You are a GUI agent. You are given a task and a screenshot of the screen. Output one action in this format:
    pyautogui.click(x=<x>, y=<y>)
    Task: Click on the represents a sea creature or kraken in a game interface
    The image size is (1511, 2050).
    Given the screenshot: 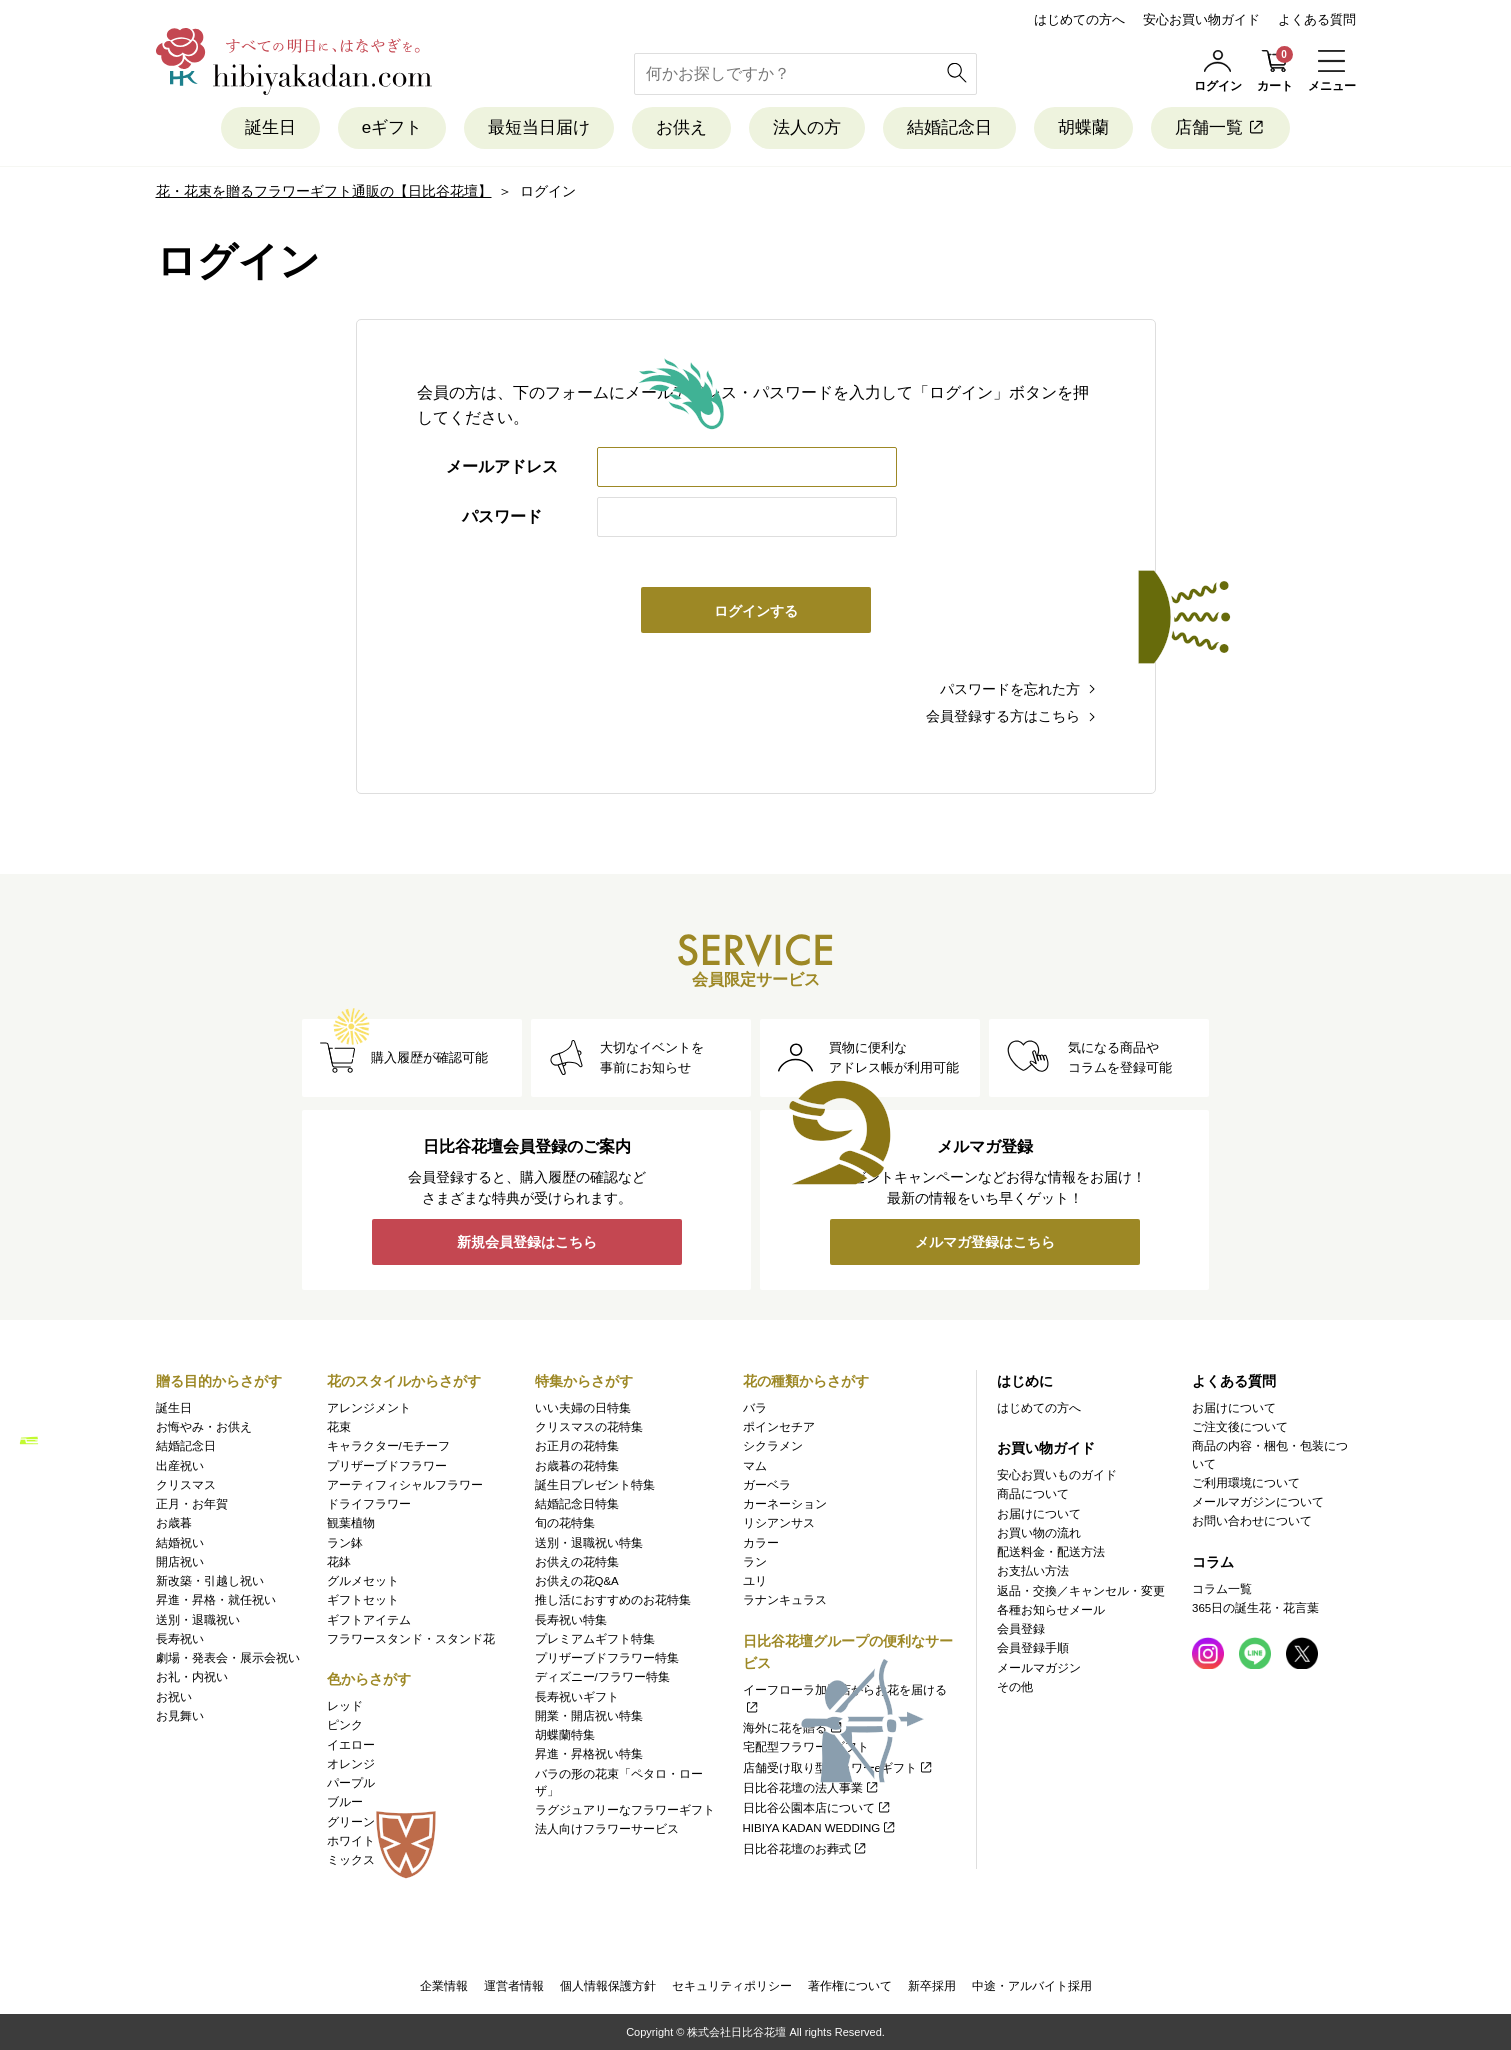 What is the action you would take?
    pyautogui.click(x=838, y=1132)
    